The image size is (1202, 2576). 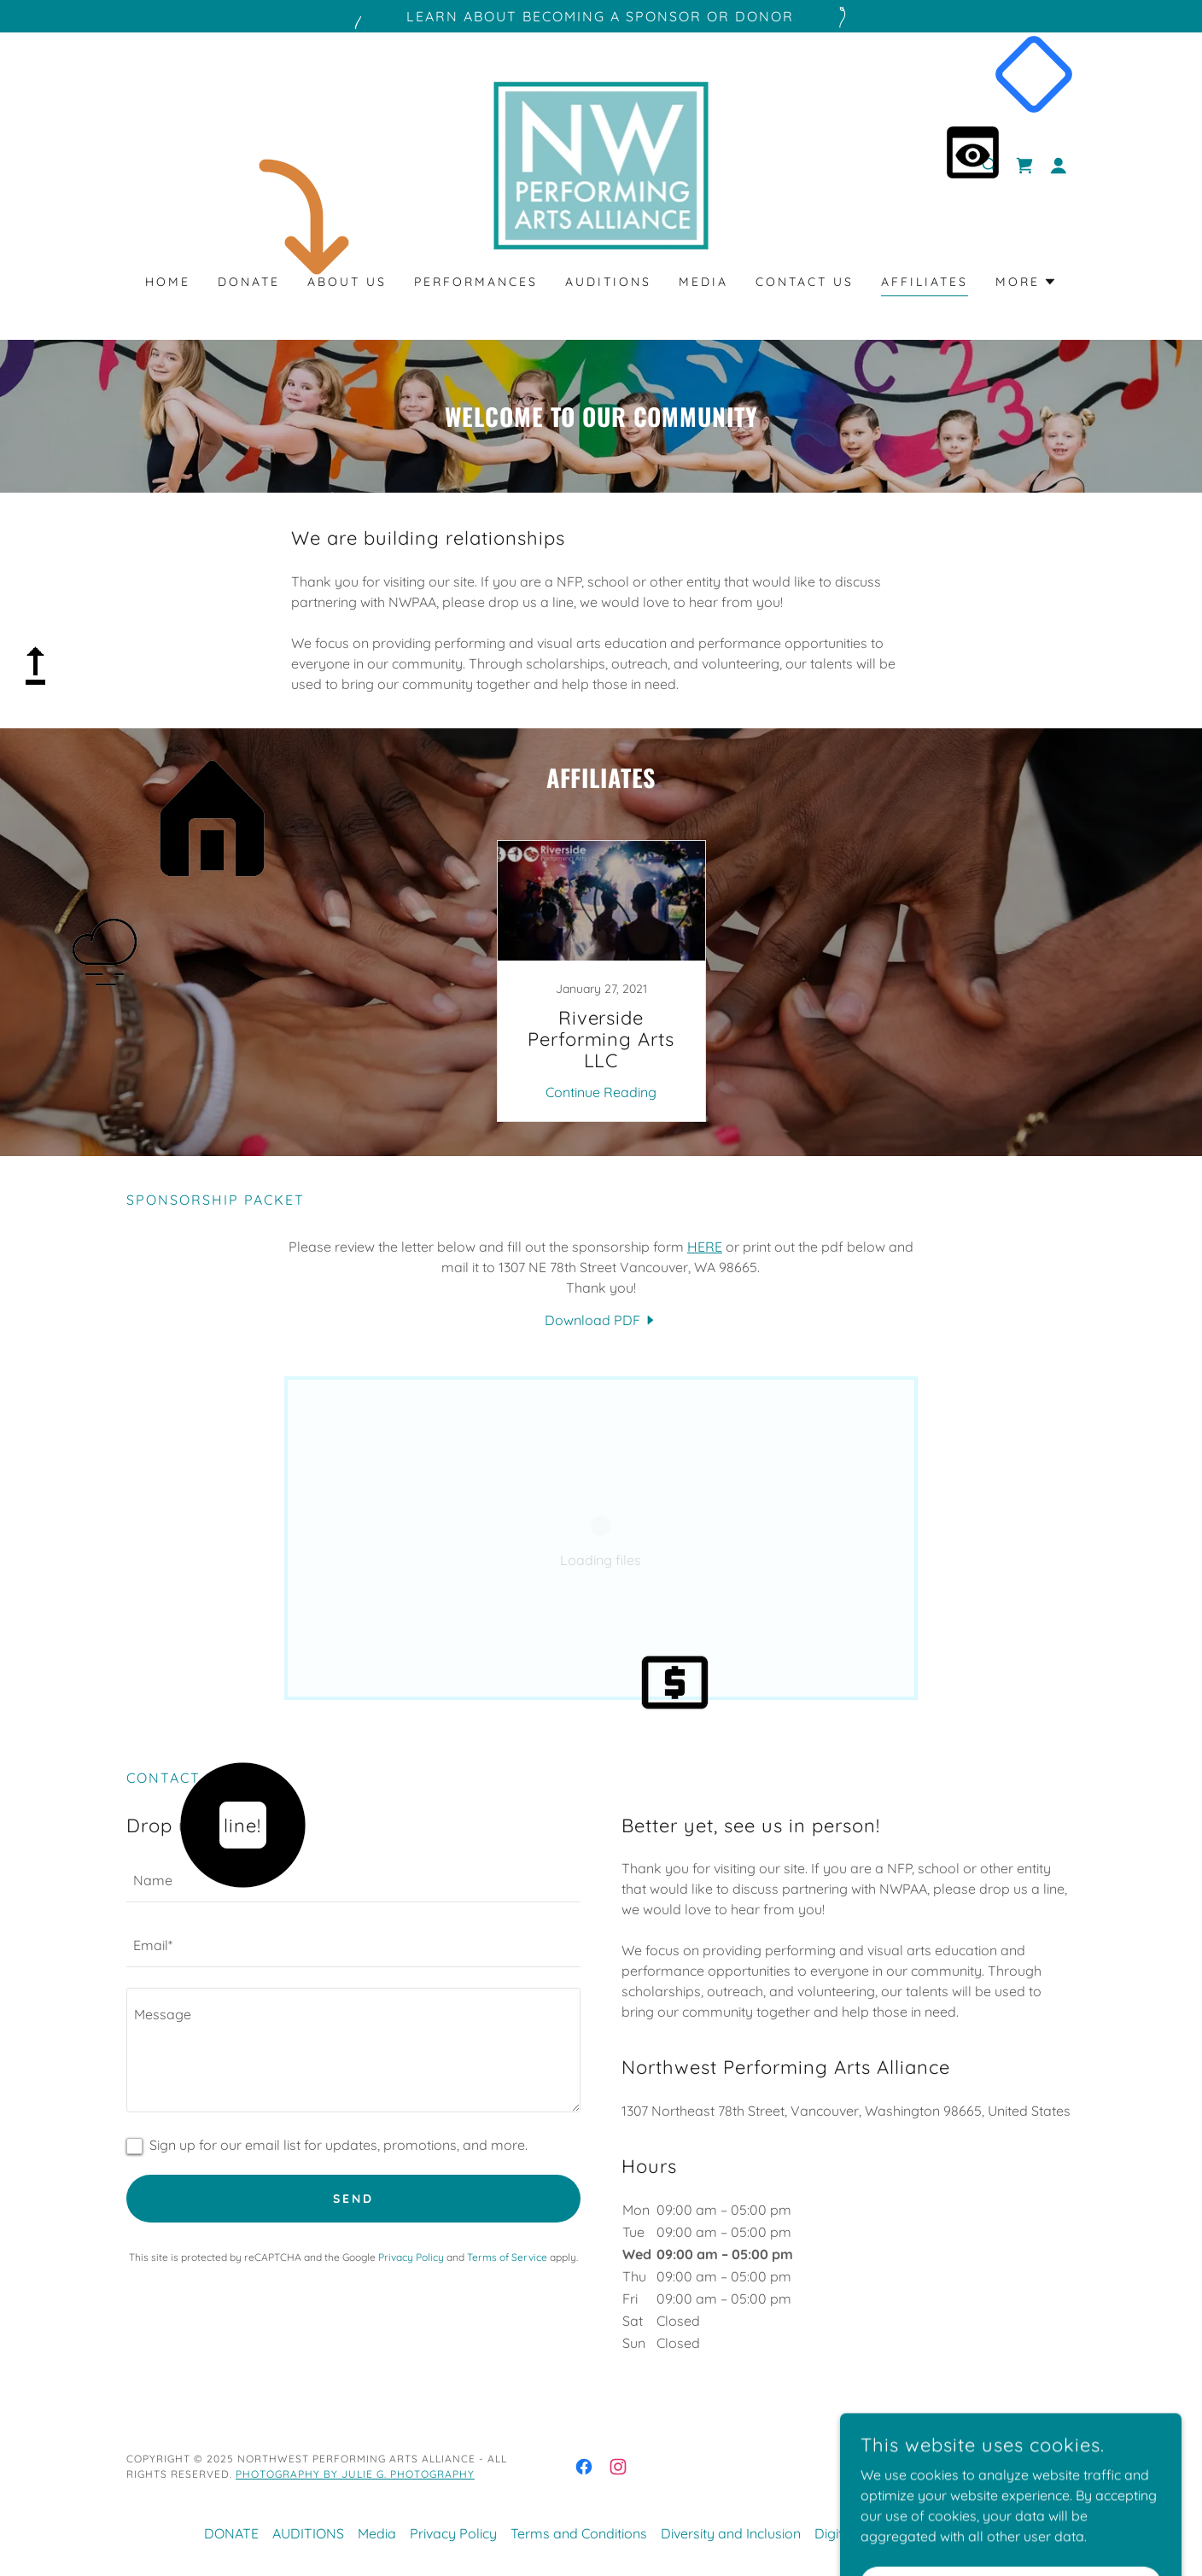 What do you see at coordinates (35, 665) in the screenshot?
I see `upgrade to a newer version` at bounding box center [35, 665].